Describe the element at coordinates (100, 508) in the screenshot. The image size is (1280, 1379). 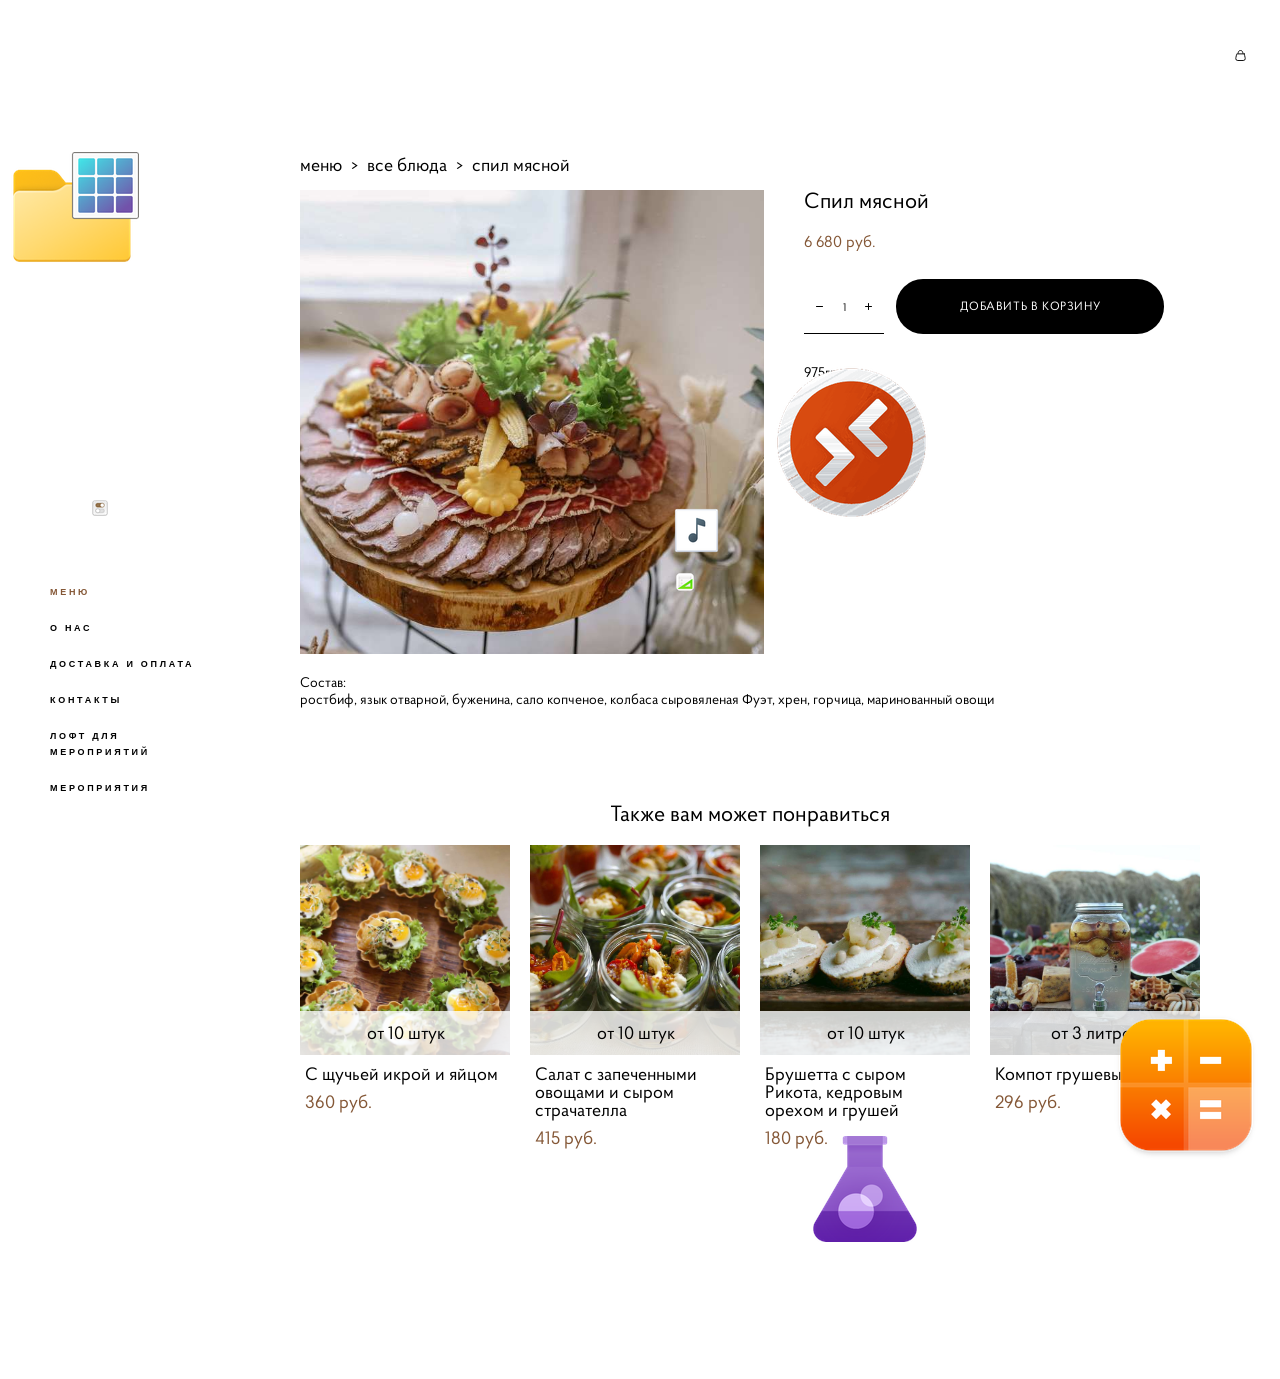
I see `open unity tweak tool settings` at that location.